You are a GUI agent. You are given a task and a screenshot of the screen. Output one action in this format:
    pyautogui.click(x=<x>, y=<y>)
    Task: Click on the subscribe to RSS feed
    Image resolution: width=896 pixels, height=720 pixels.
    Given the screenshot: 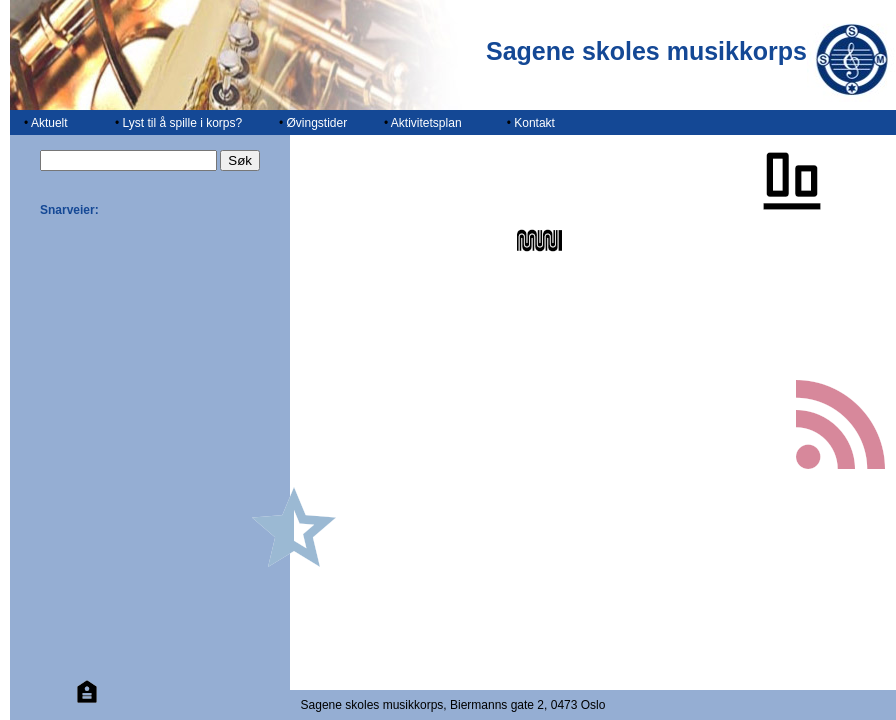 What is the action you would take?
    pyautogui.click(x=840, y=424)
    